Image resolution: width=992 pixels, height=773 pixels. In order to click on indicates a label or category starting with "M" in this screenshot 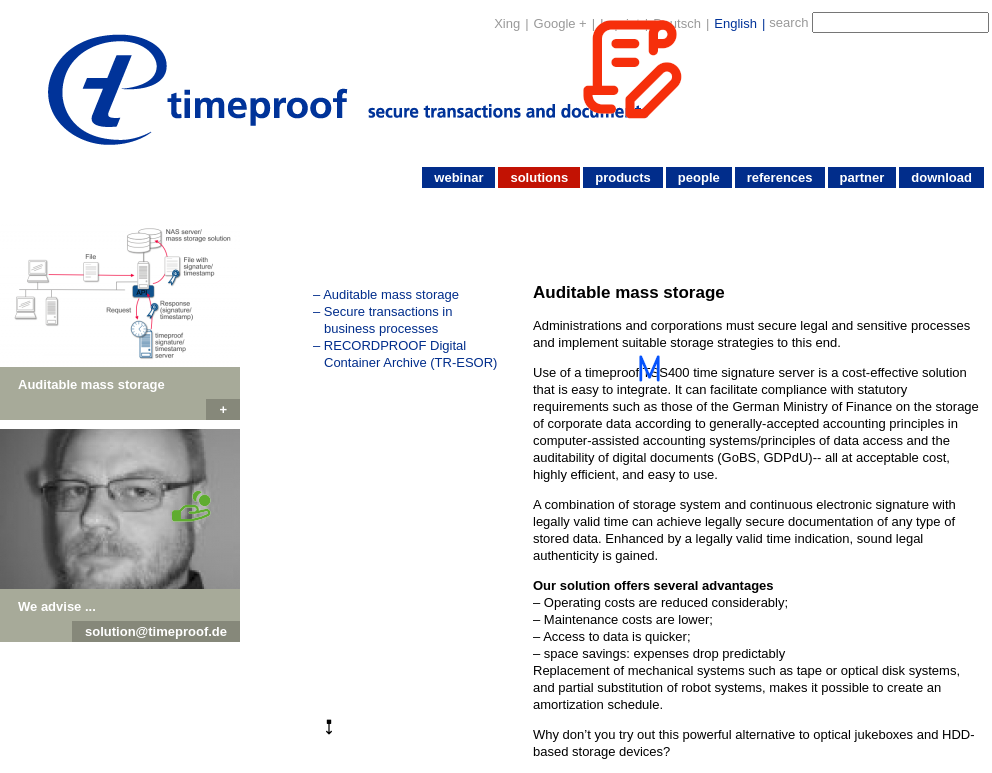, I will do `click(649, 368)`.